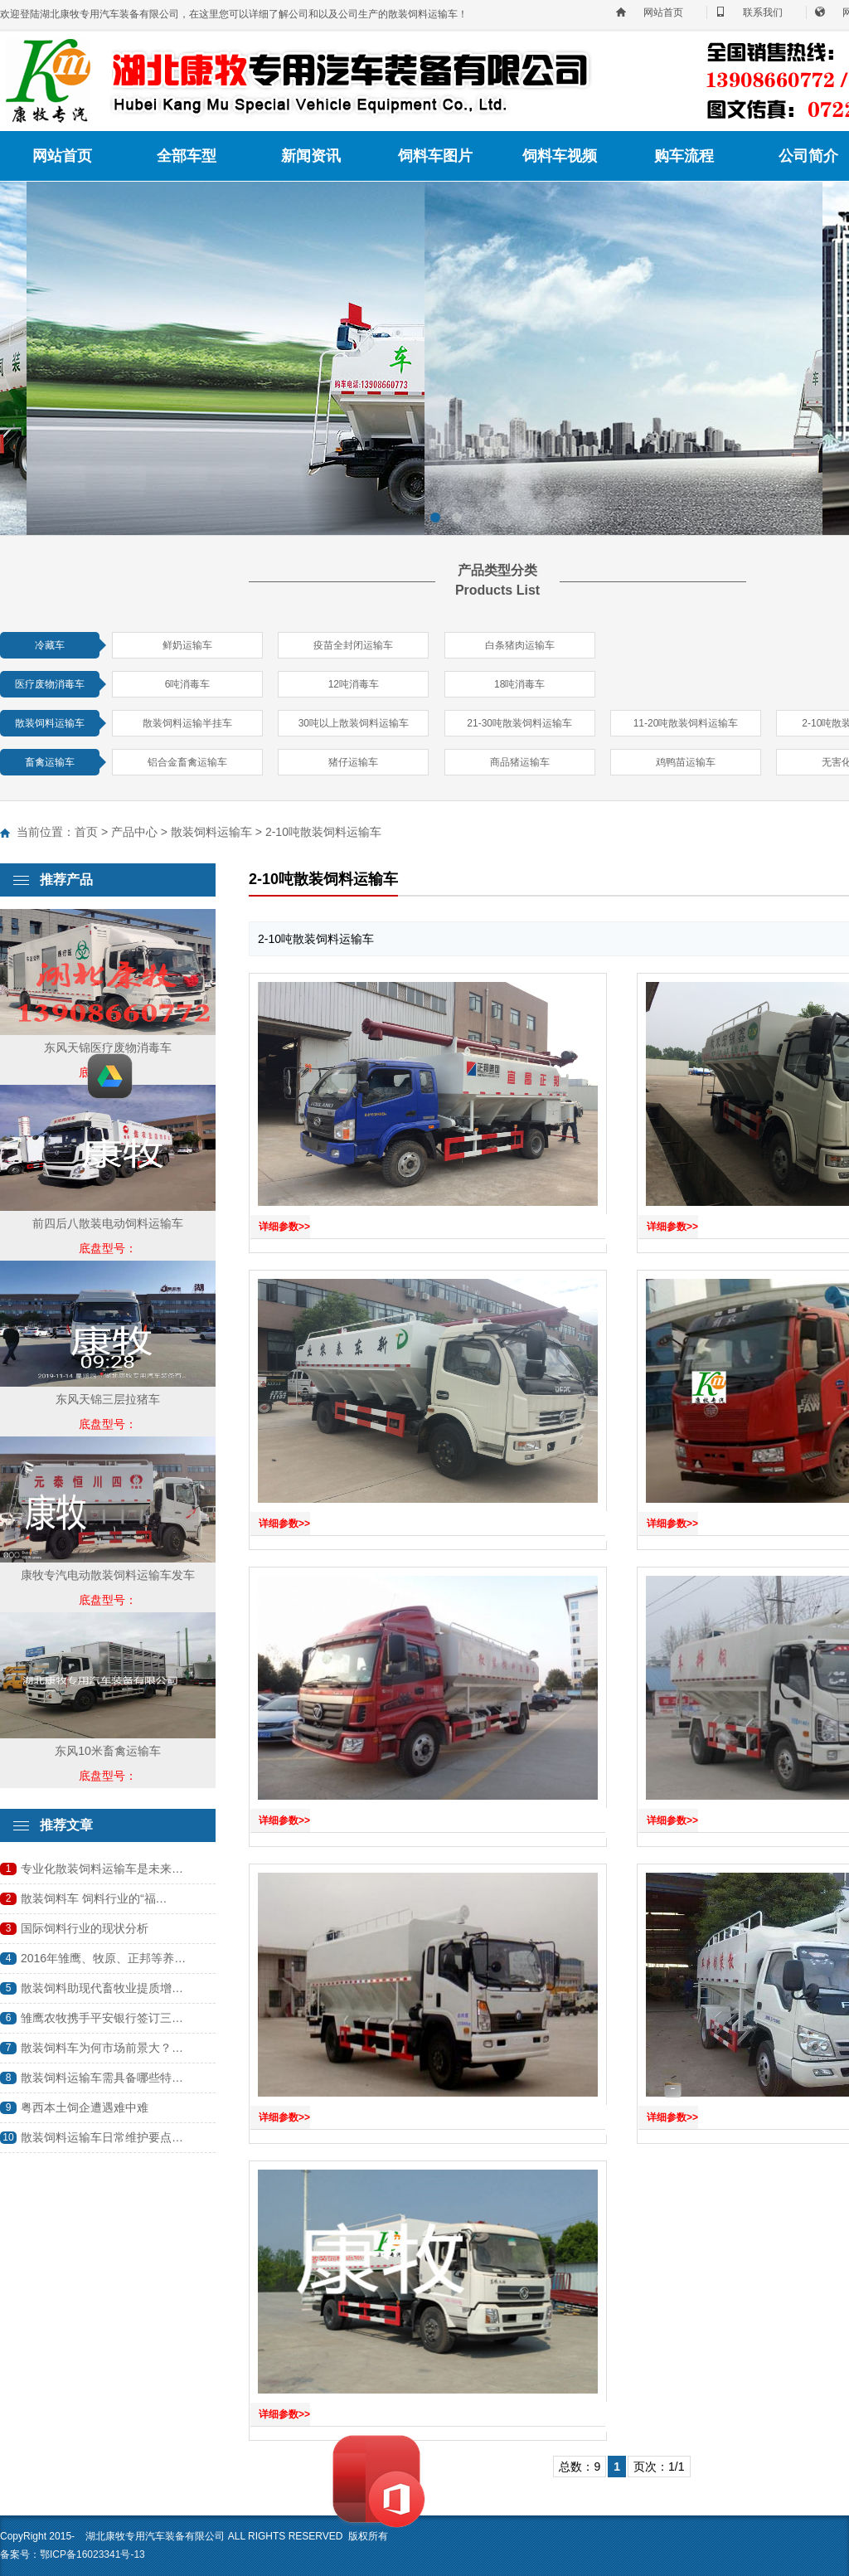 This screenshot has width=849, height=2576. I want to click on open microsoft office suite, so click(376, 2479).